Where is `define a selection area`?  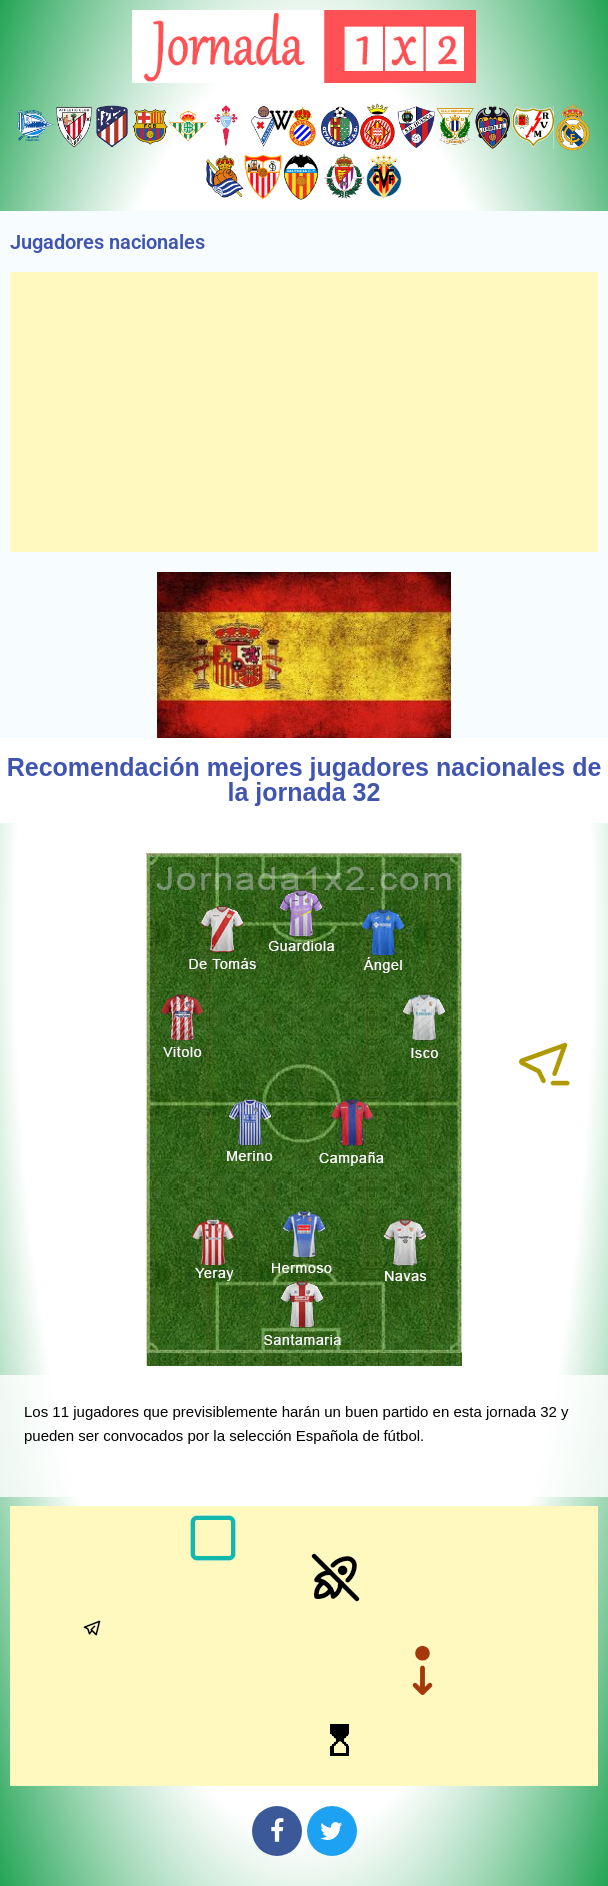
define a selection area is located at coordinates (213, 1538).